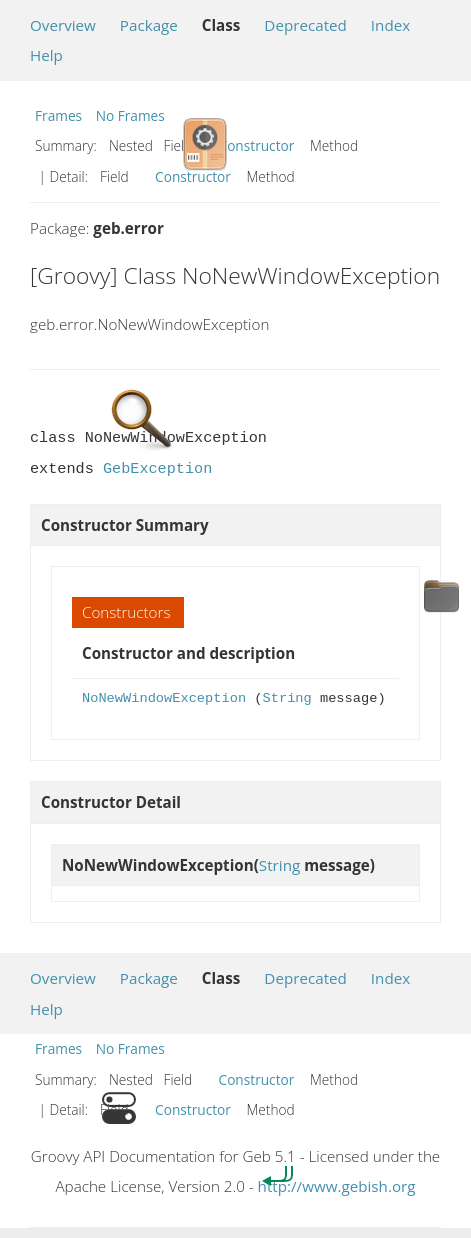  What do you see at coordinates (277, 1174) in the screenshot?
I see `reply to all recipients of an email` at bounding box center [277, 1174].